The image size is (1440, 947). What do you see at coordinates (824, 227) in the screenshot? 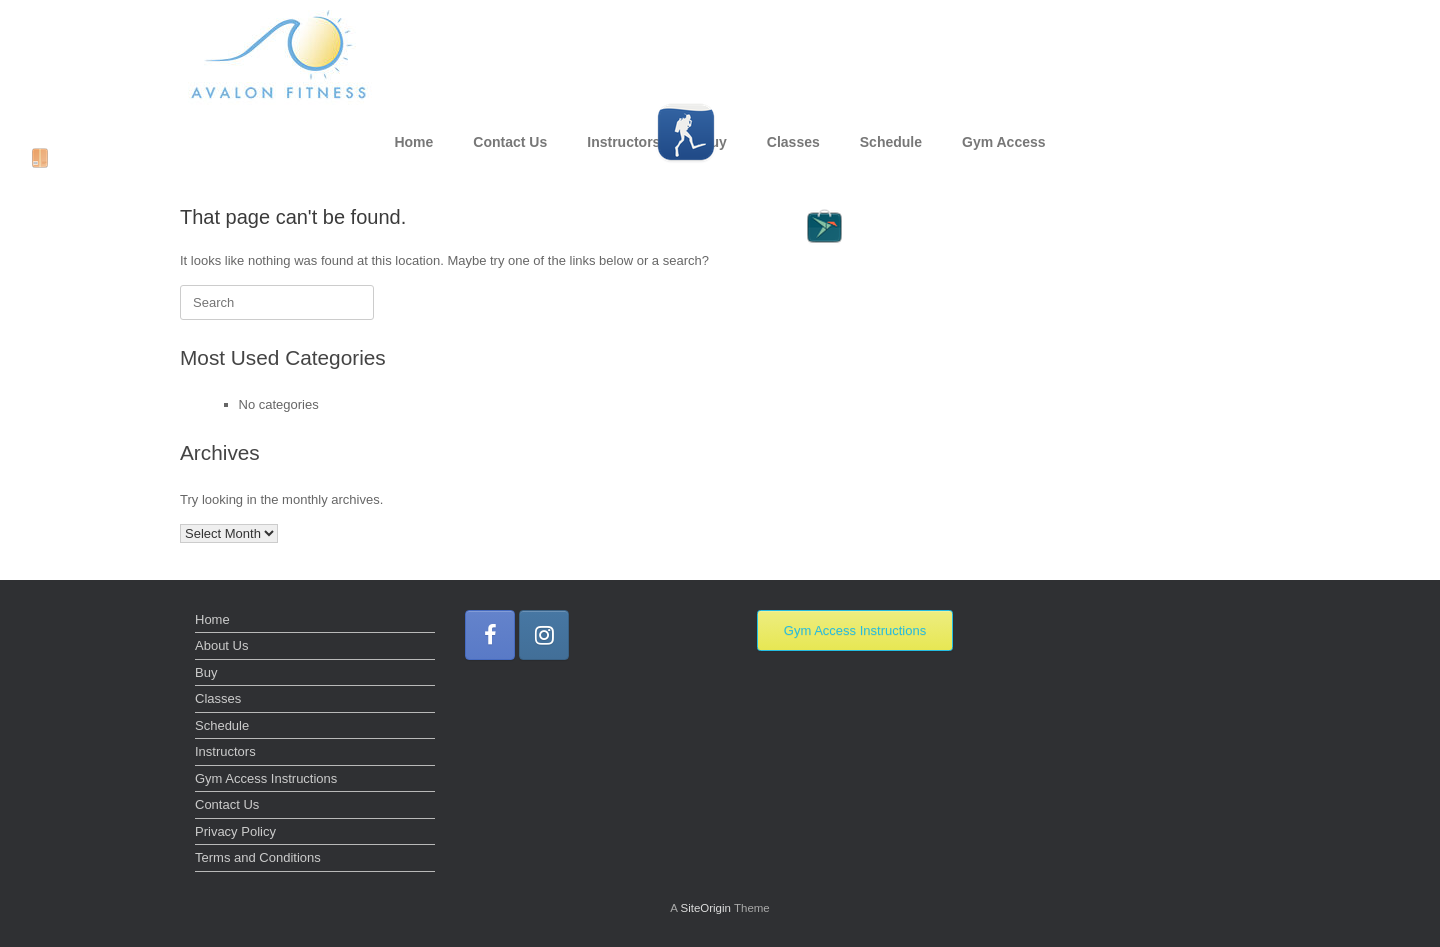
I see `open the snap store to browse and install applications` at bounding box center [824, 227].